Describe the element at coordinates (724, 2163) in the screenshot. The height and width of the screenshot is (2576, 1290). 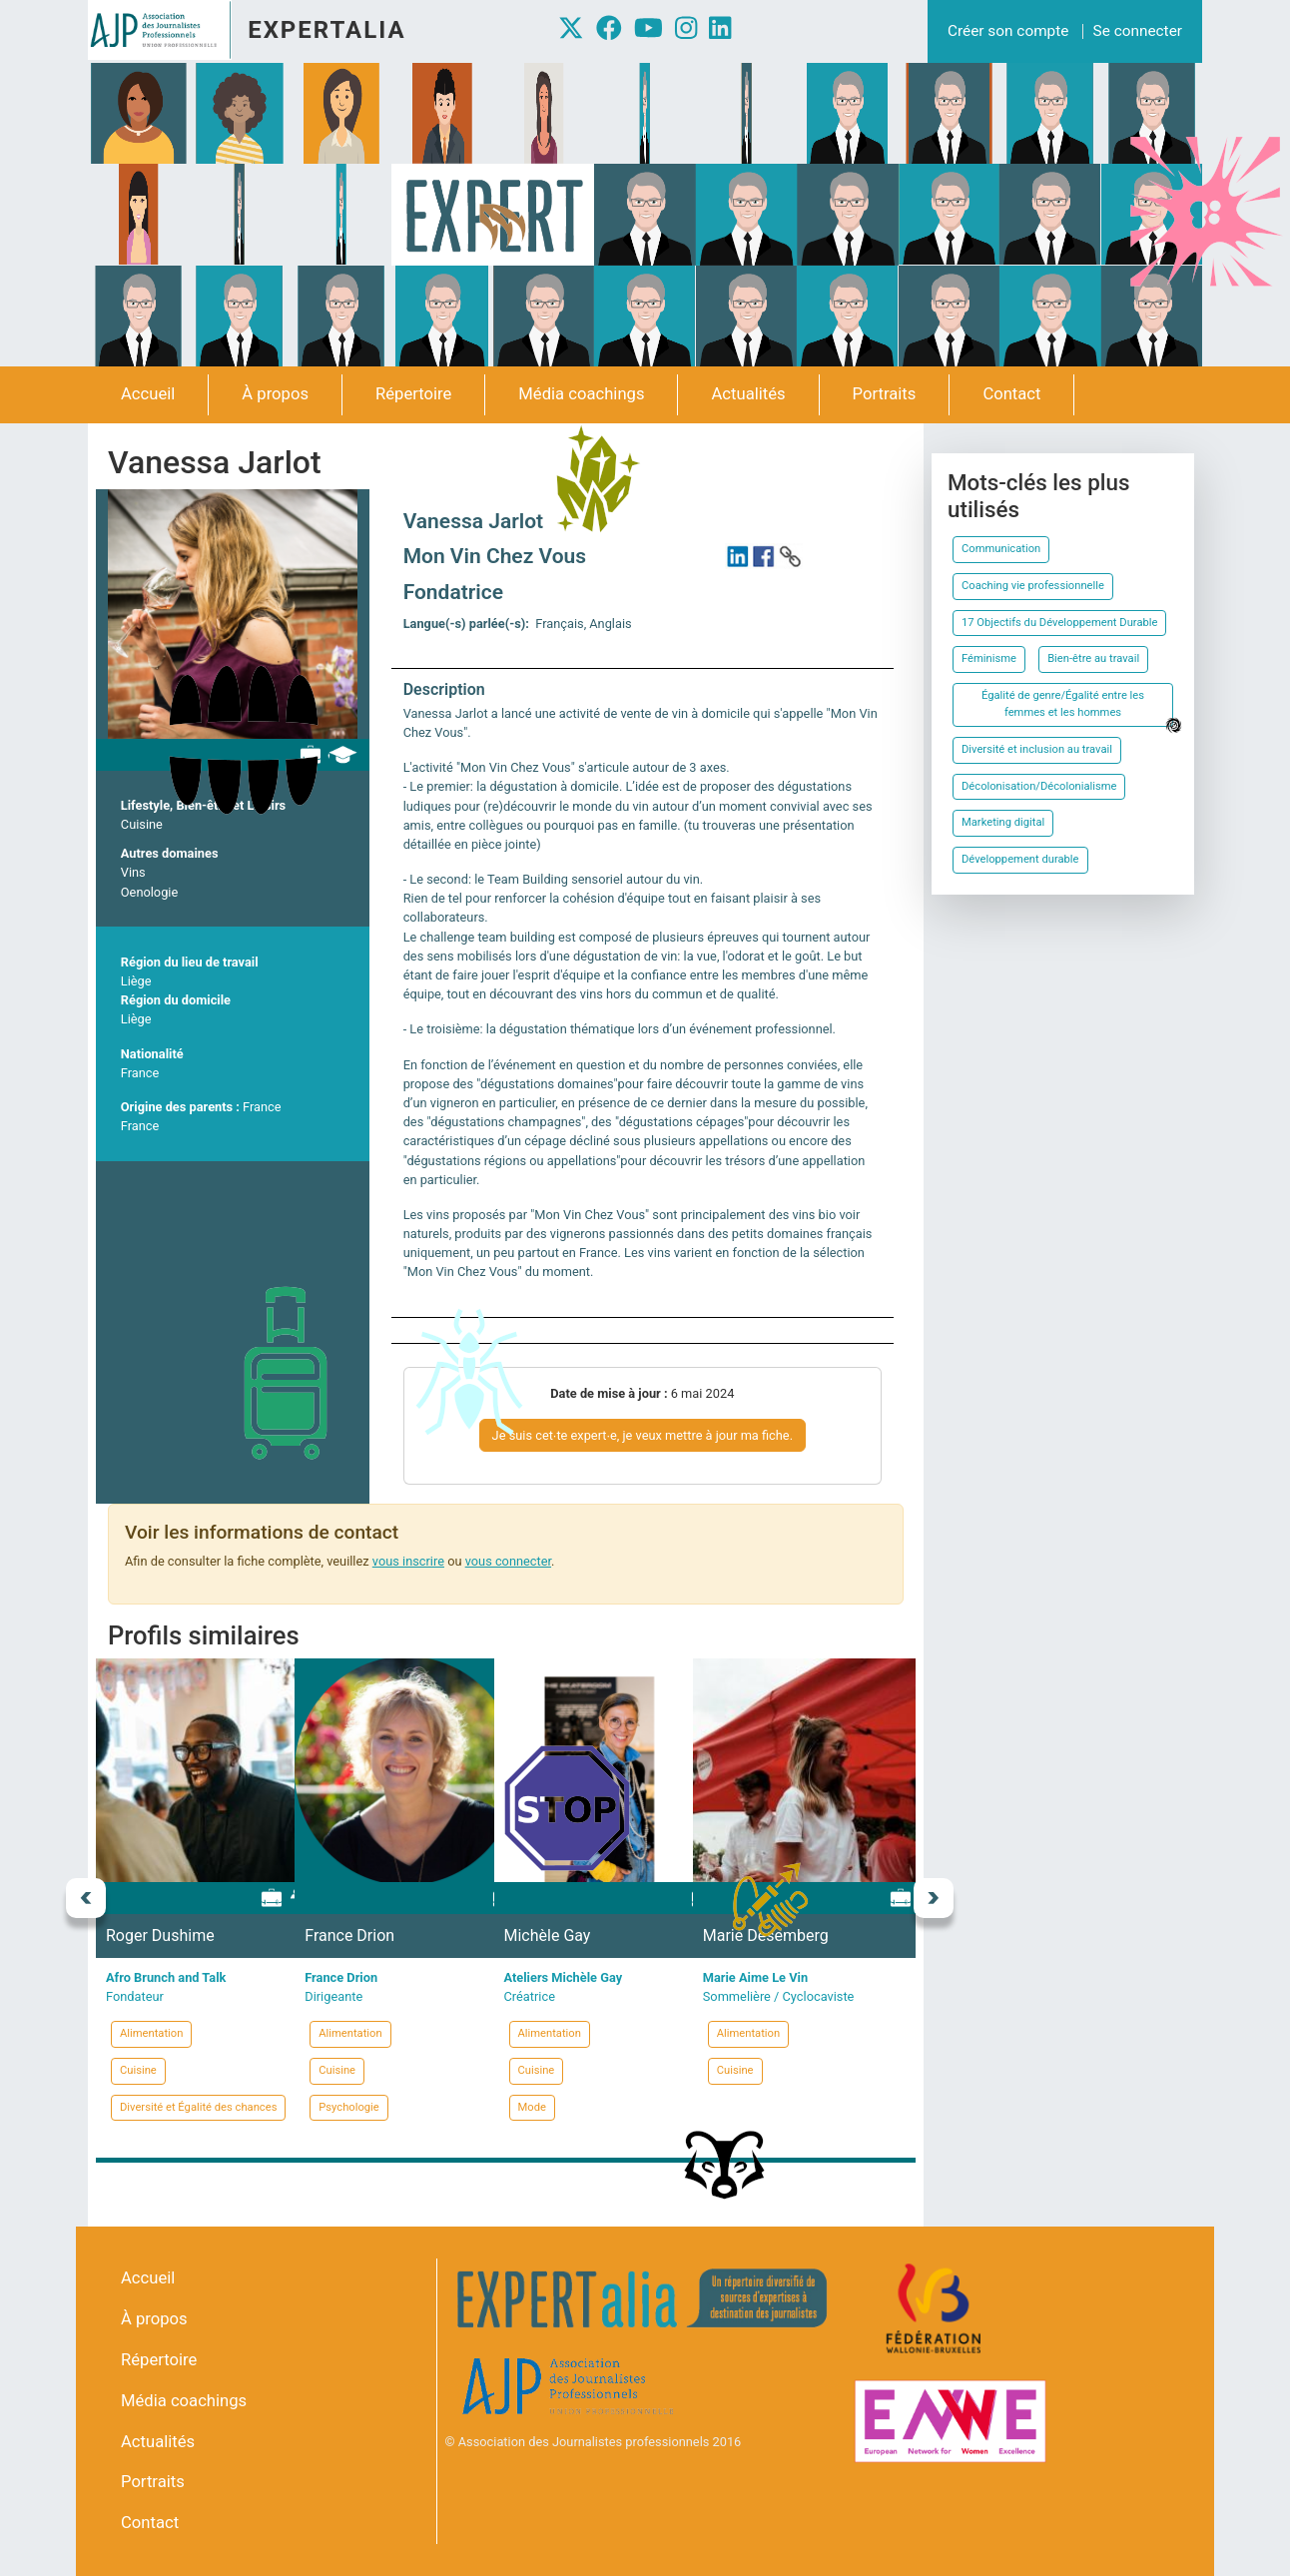
I see `badger character or mascot icon` at that location.